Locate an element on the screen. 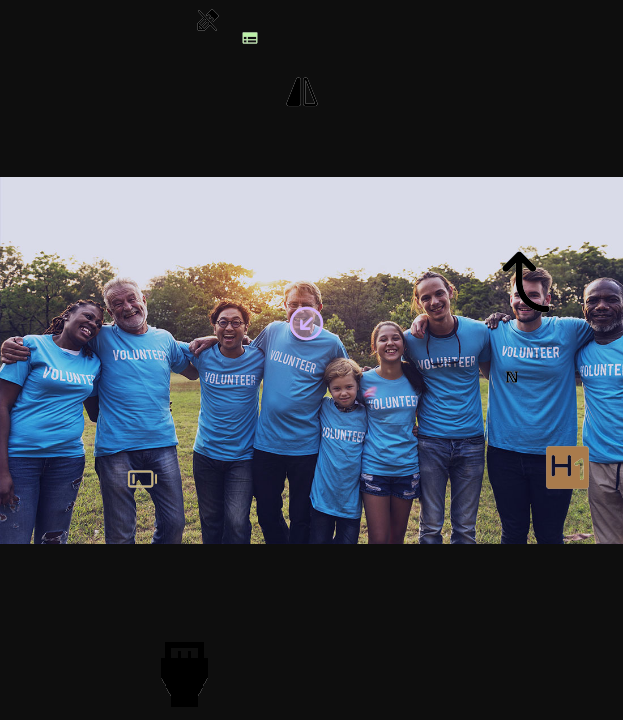 The width and height of the screenshot is (623, 720). go back and up to previous section is located at coordinates (526, 282).